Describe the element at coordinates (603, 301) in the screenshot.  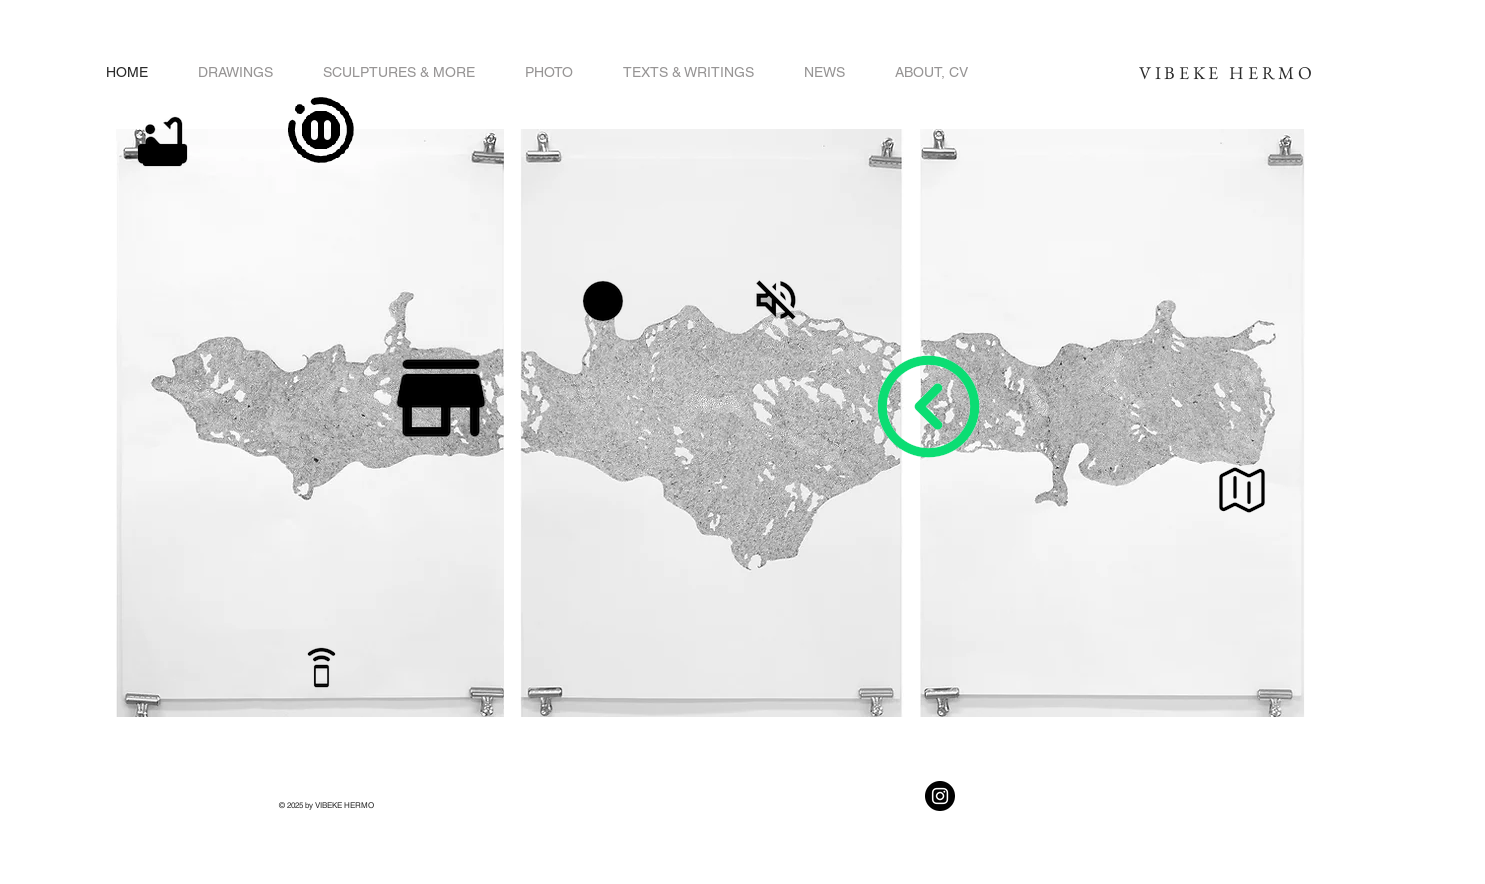
I see `indicates recording in progress` at that location.